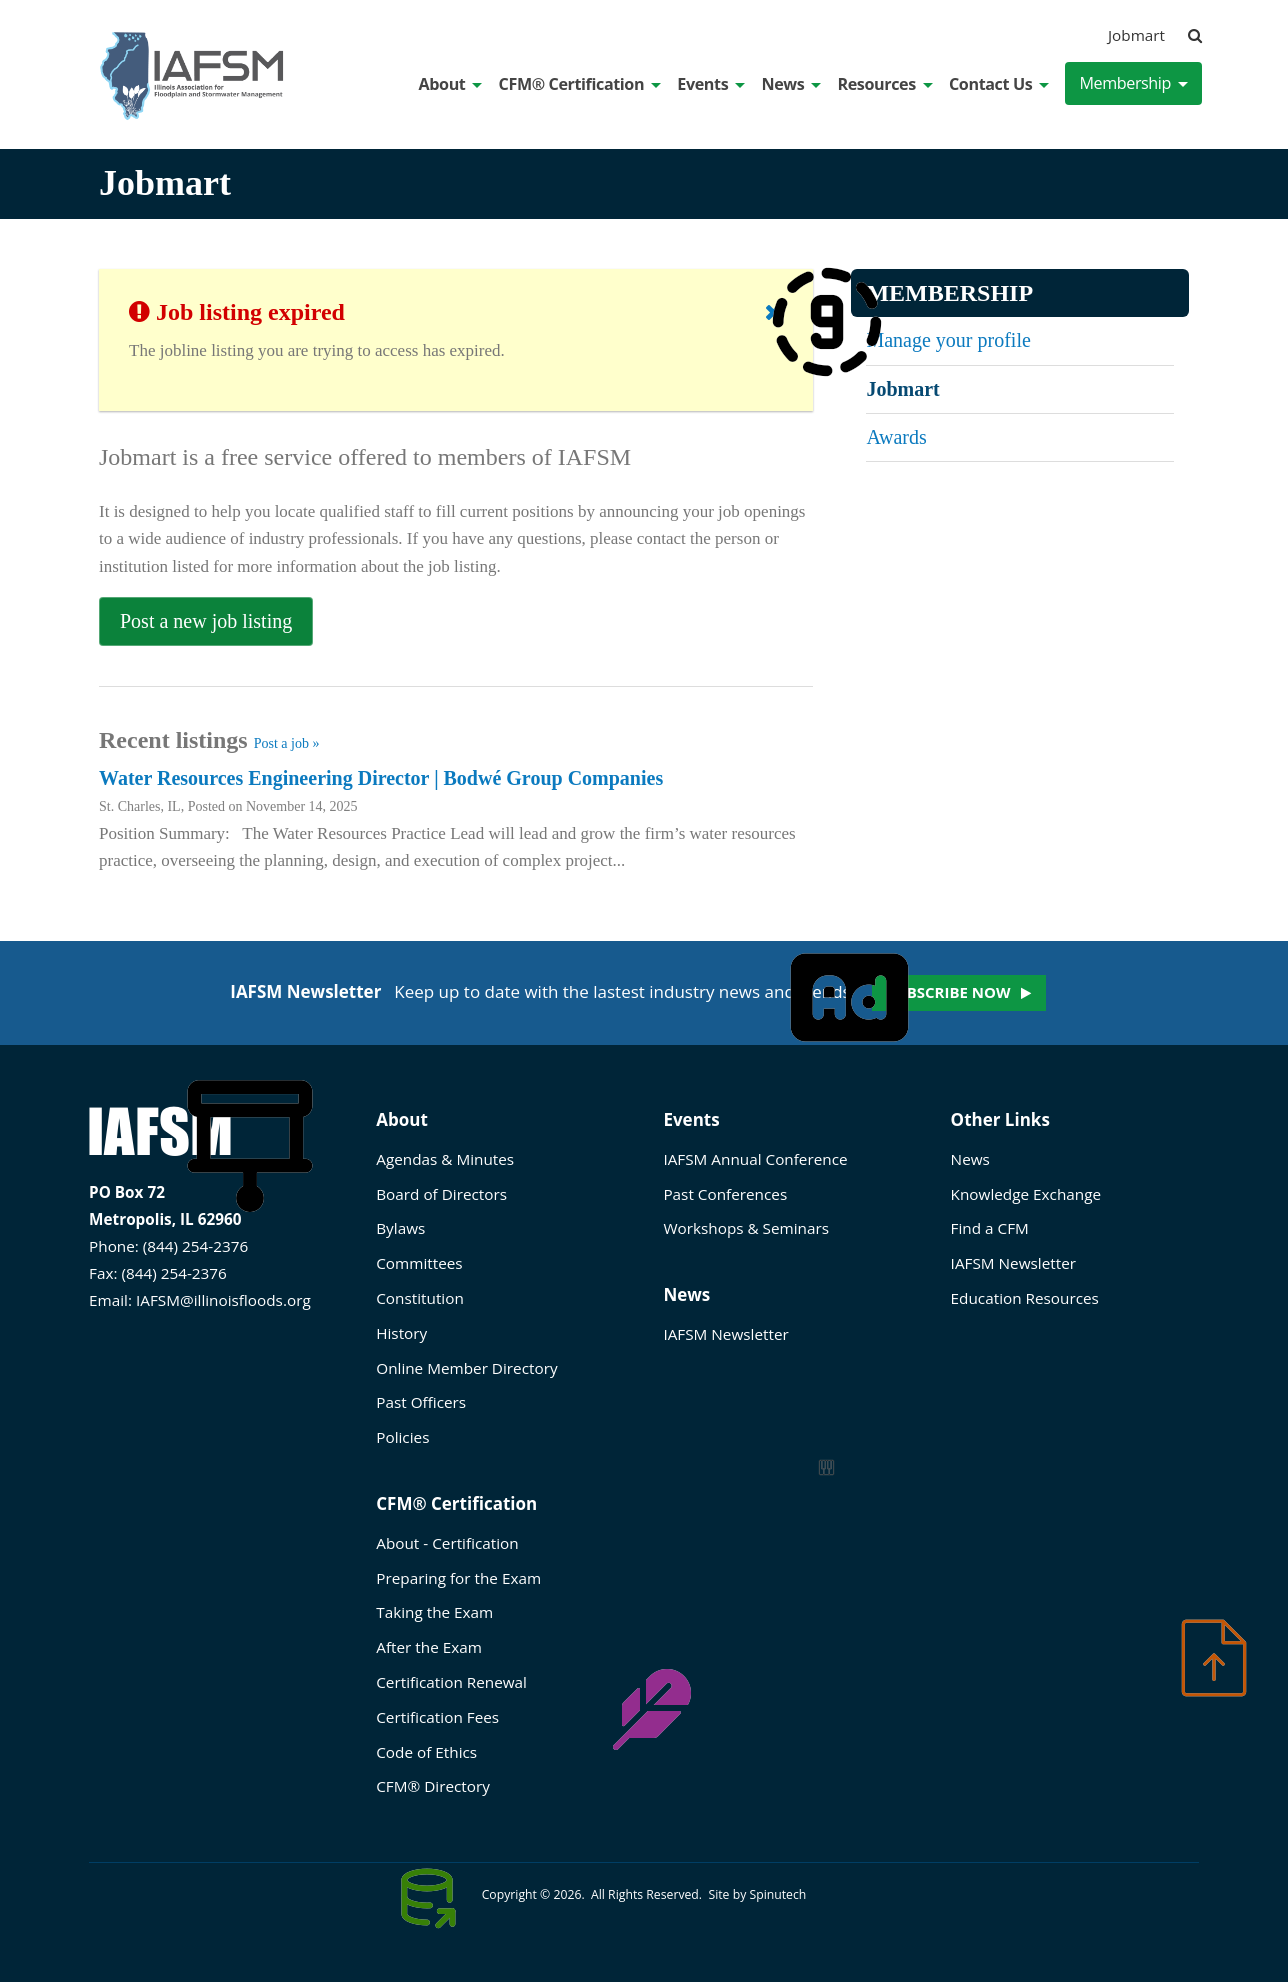 This screenshot has height=1982, width=1288. I want to click on compose a new post or message, so click(649, 1711).